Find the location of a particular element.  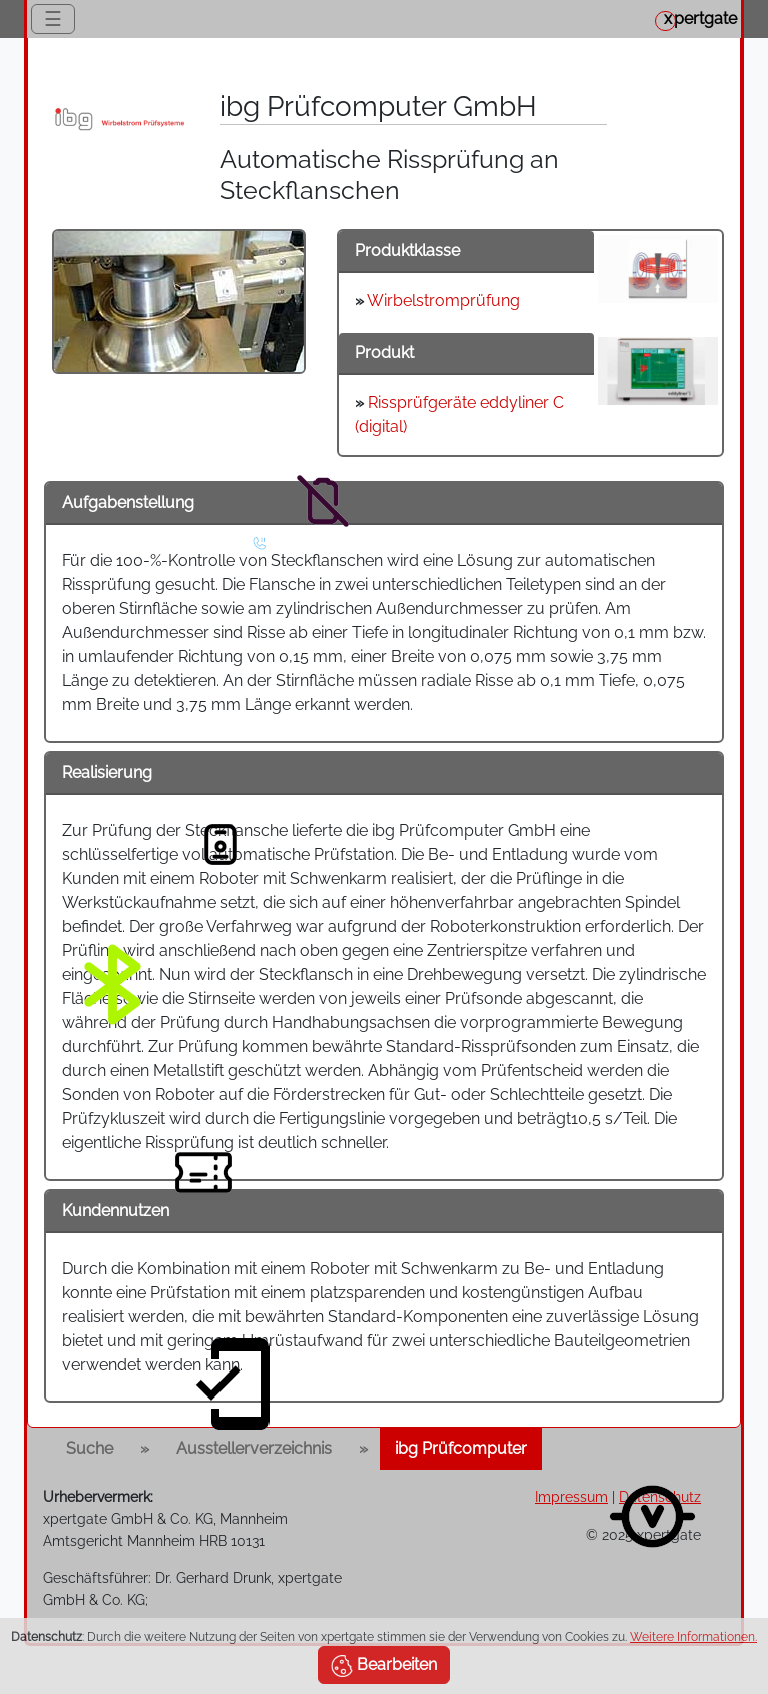

view your ID or profile badge is located at coordinates (220, 844).